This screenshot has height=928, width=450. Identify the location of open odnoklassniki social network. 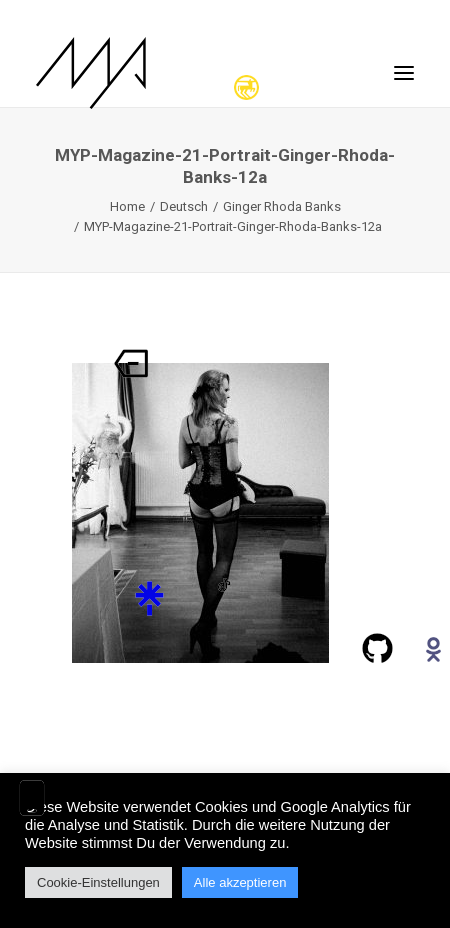
(433, 649).